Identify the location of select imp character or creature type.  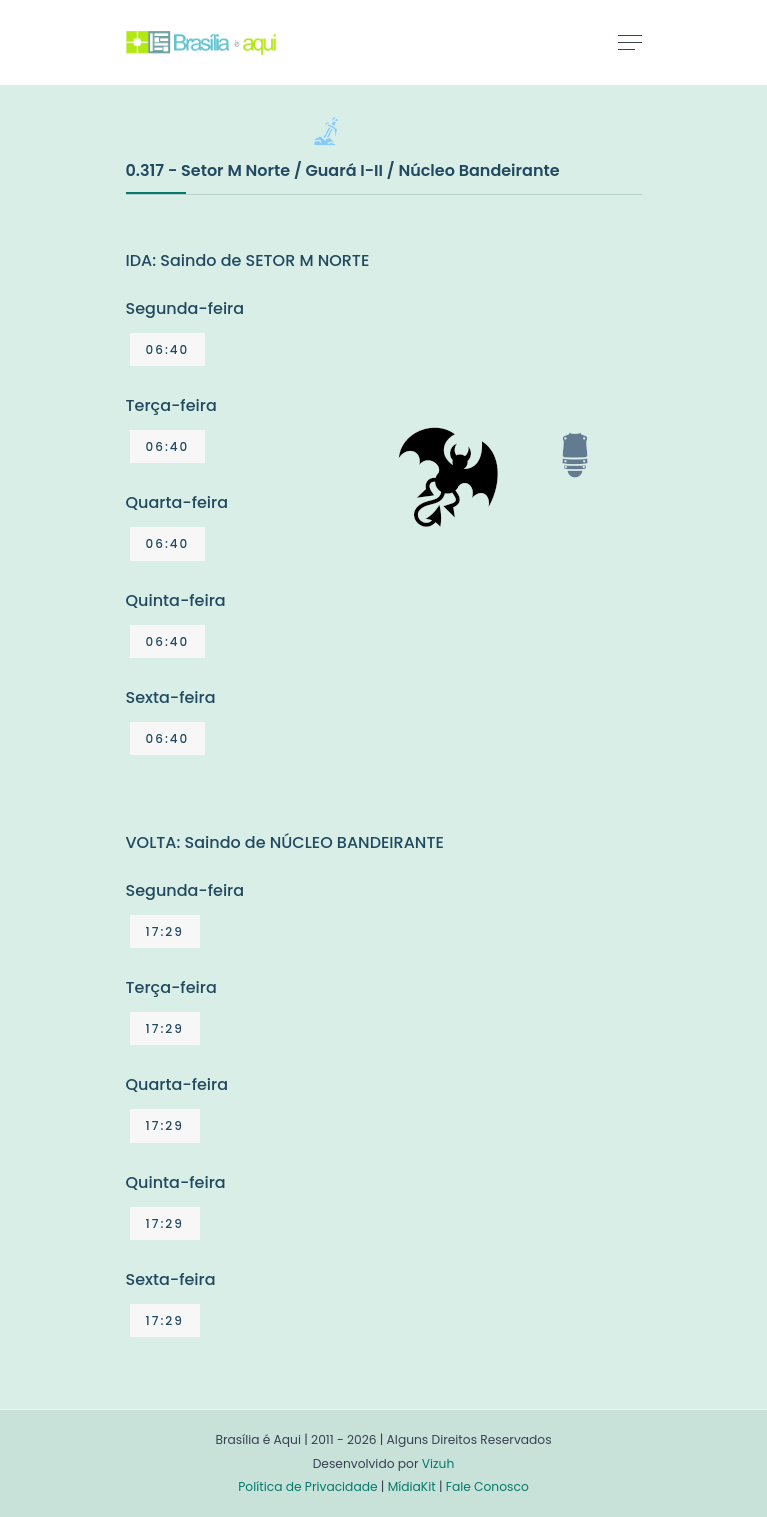
(448, 477).